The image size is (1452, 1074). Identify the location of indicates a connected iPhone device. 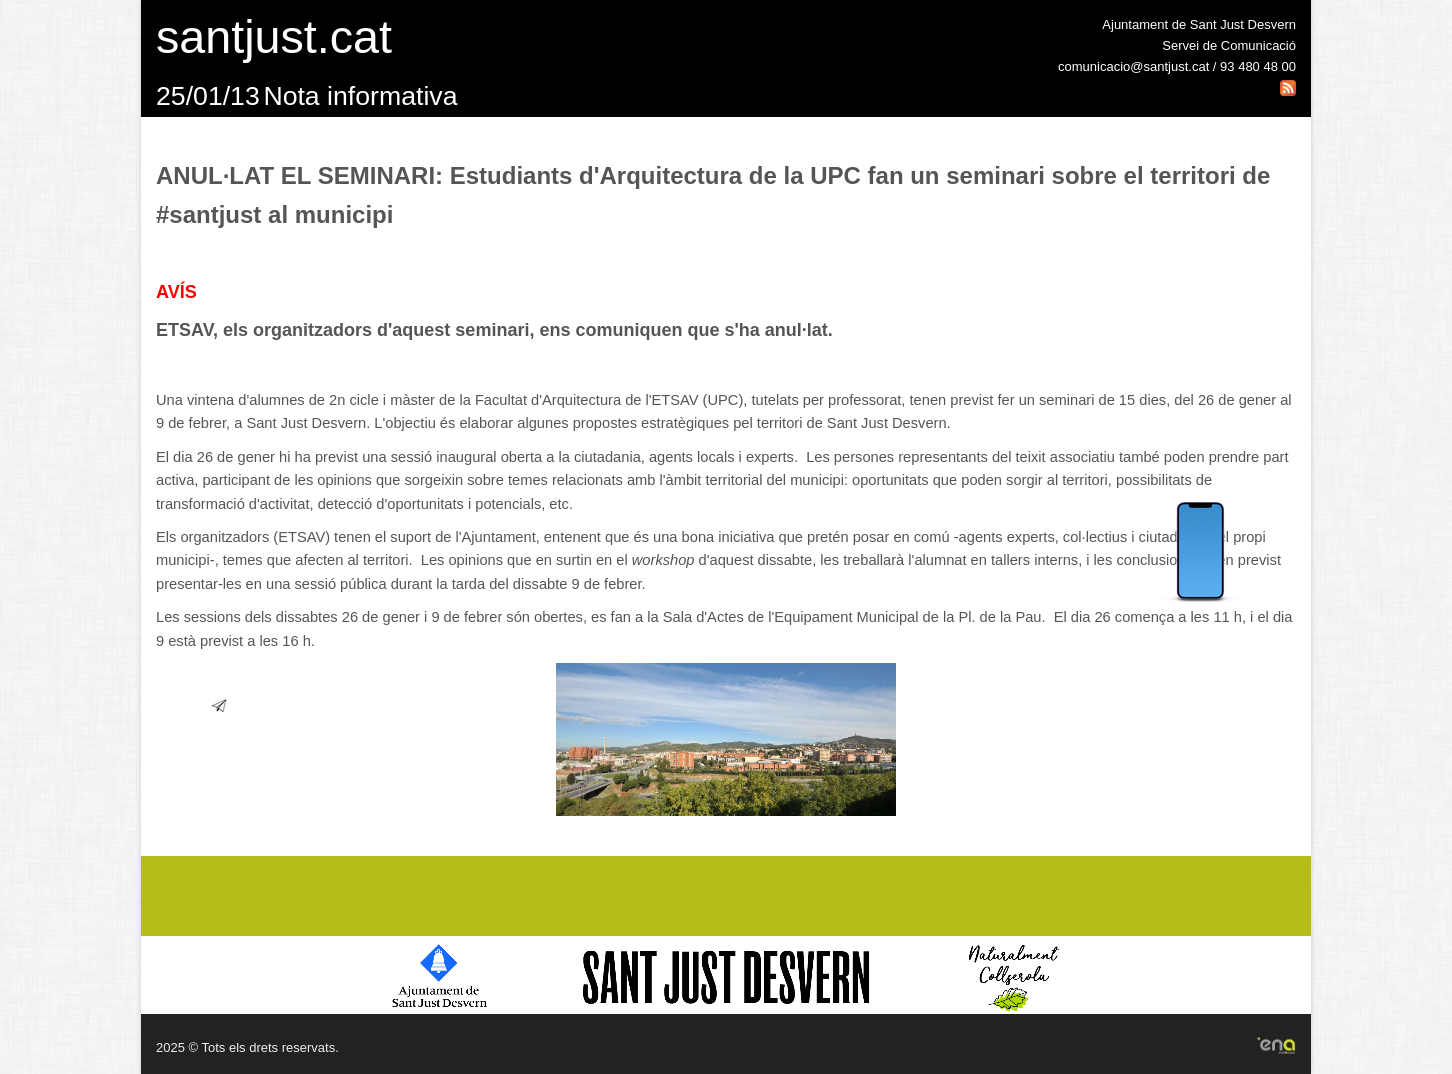
(1200, 552).